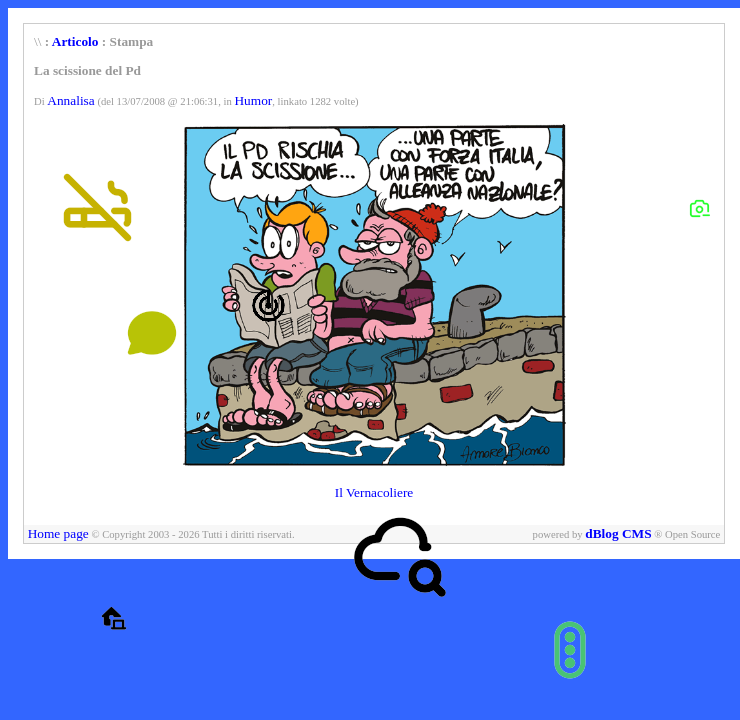 The image size is (740, 720). Describe the element at coordinates (699, 208) in the screenshot. I see `remove a photo from selection` at that location.